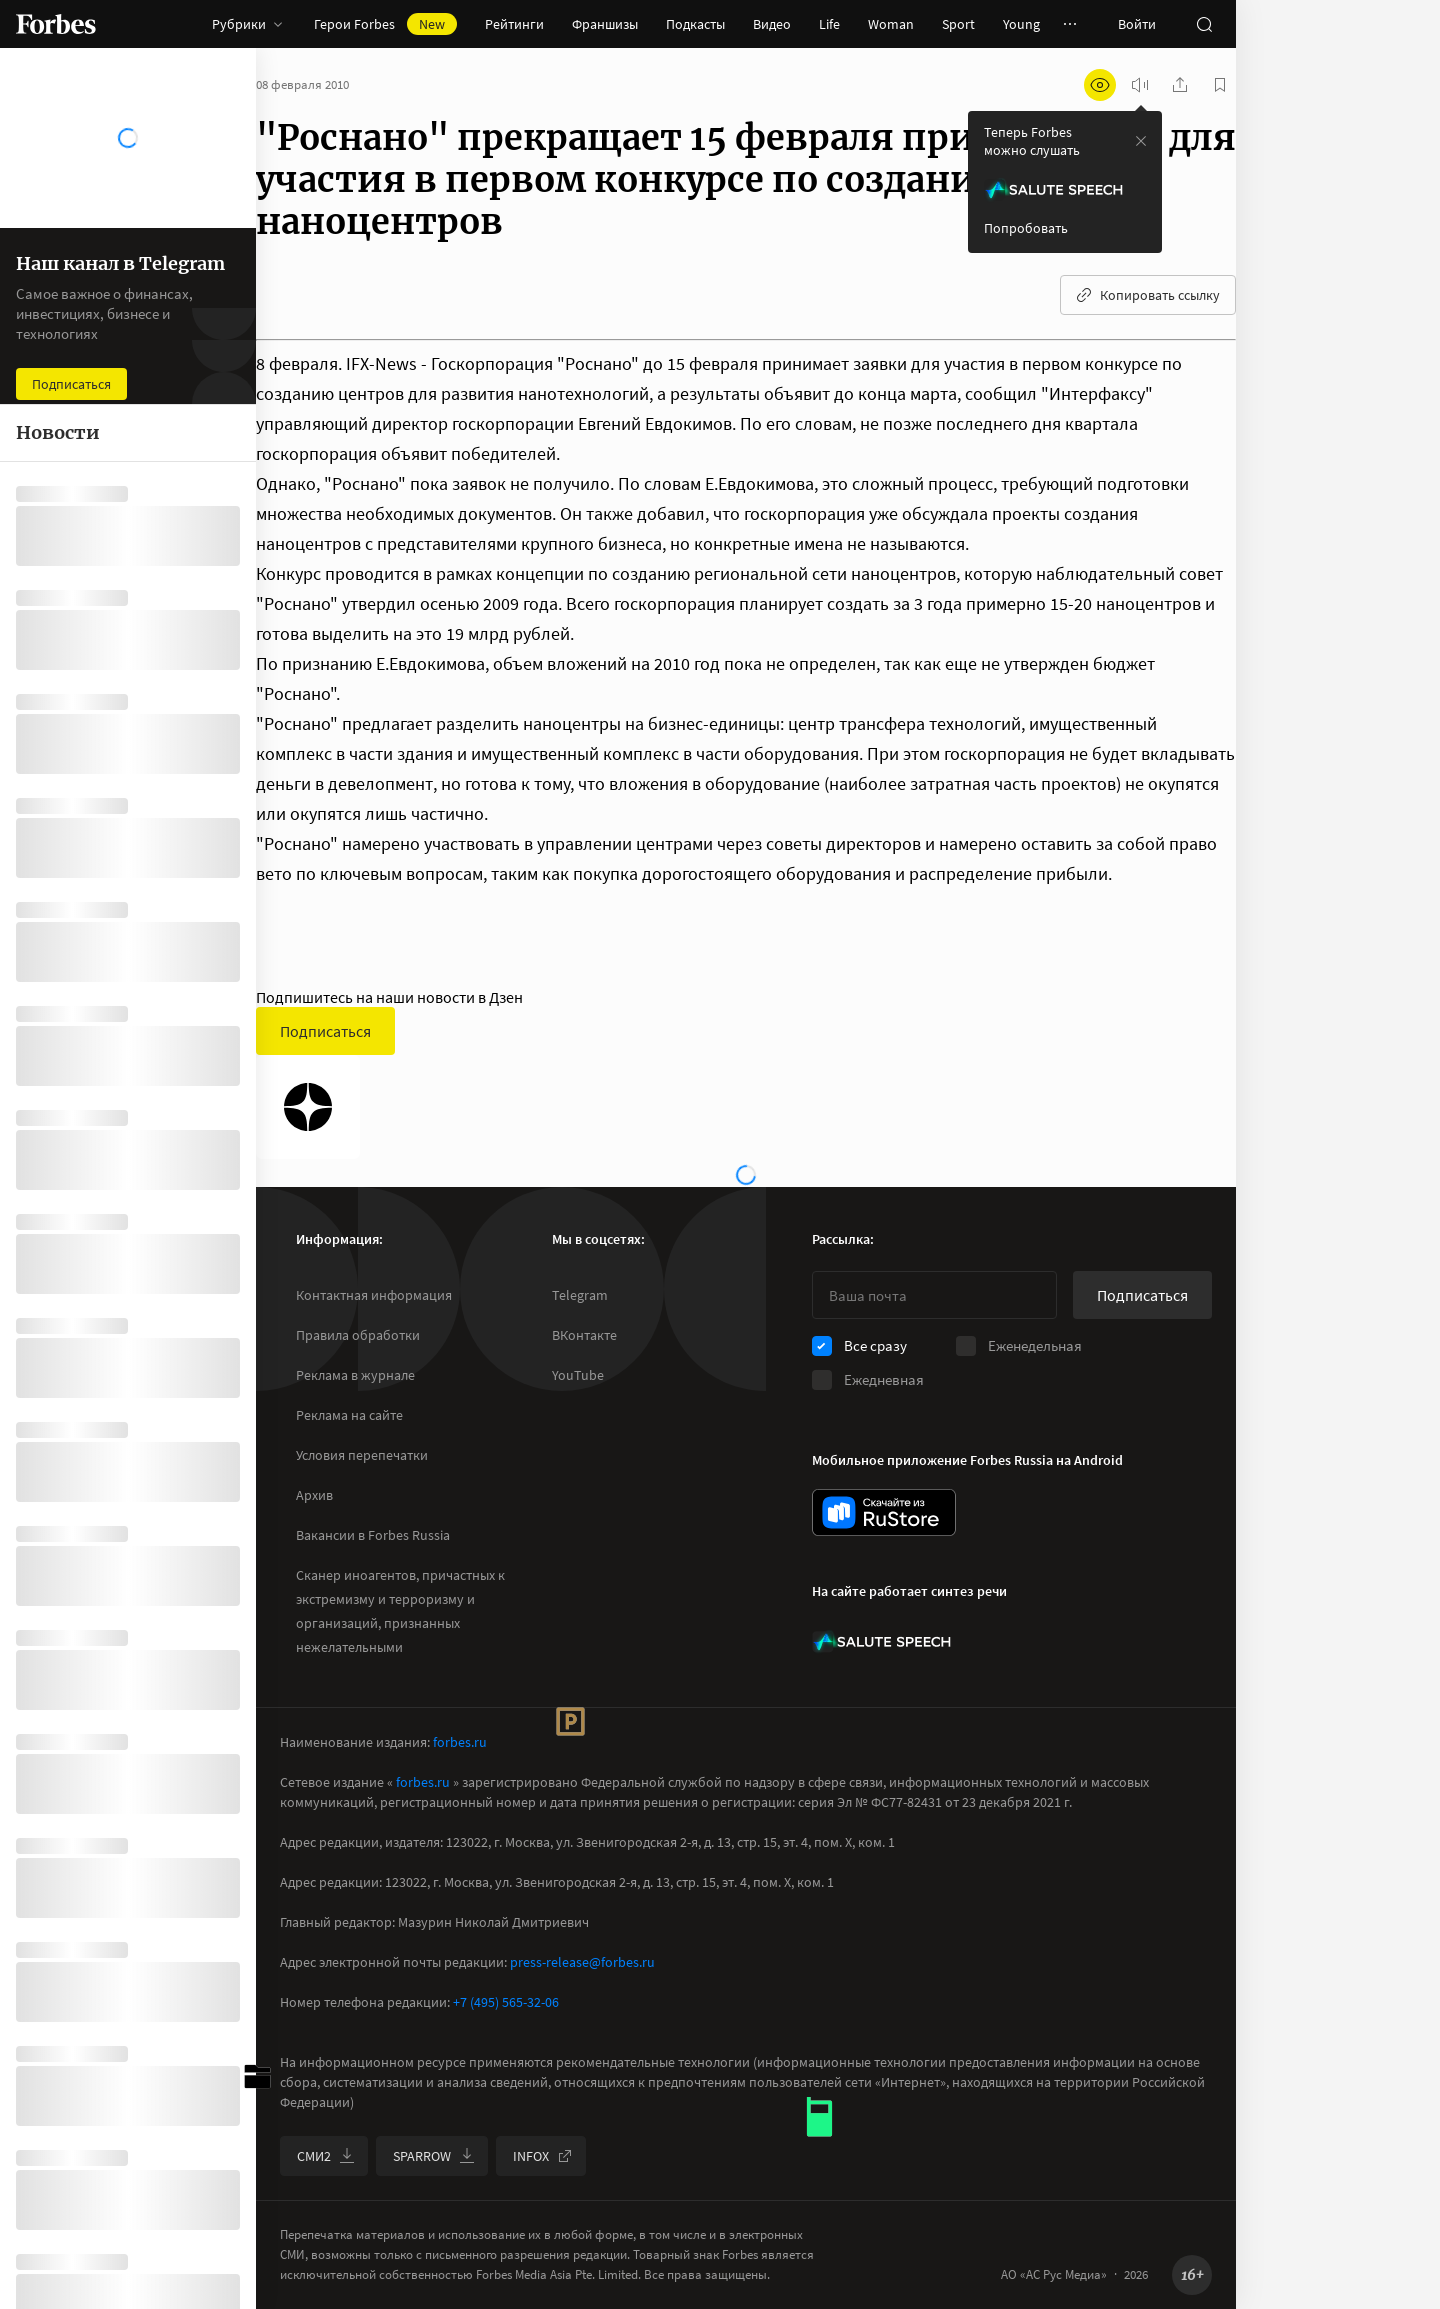 This screenshot has width=1440, height=2309. Describe the element at coordinates (570, 1721) in the screenshot. I see `find nearby parking locations` at that location.